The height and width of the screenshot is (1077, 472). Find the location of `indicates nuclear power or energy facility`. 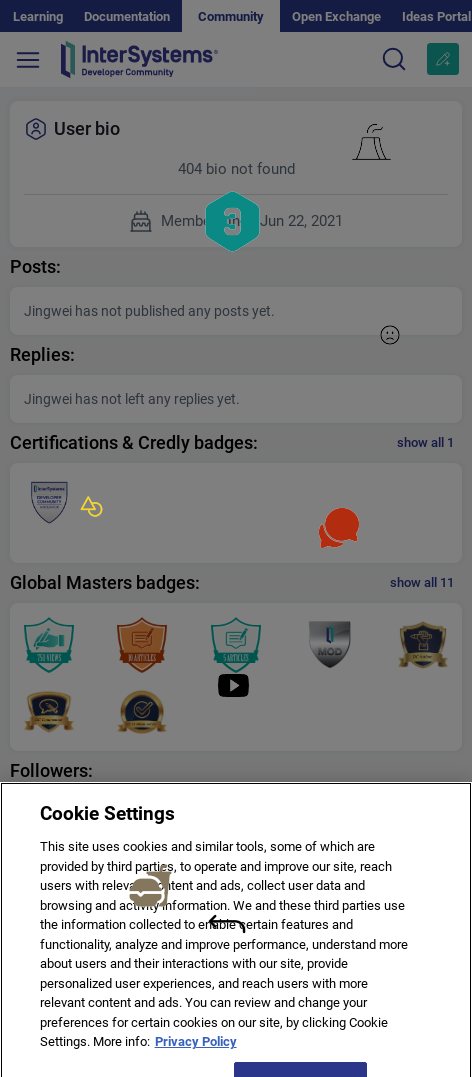

indicates nuclear power or energy facility is located at coordinates (371, 144).